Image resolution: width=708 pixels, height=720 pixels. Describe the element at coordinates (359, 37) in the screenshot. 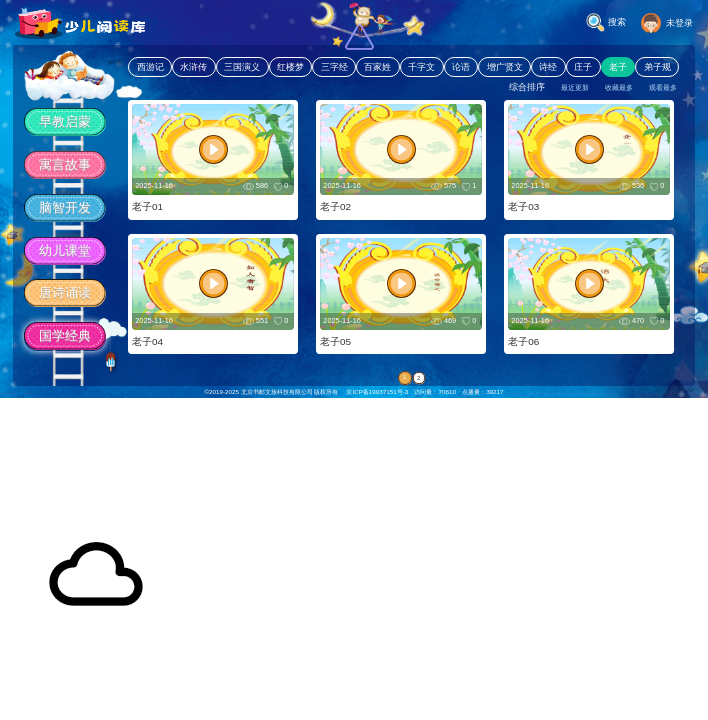

I see `indicates a warning or caution state` at that location.